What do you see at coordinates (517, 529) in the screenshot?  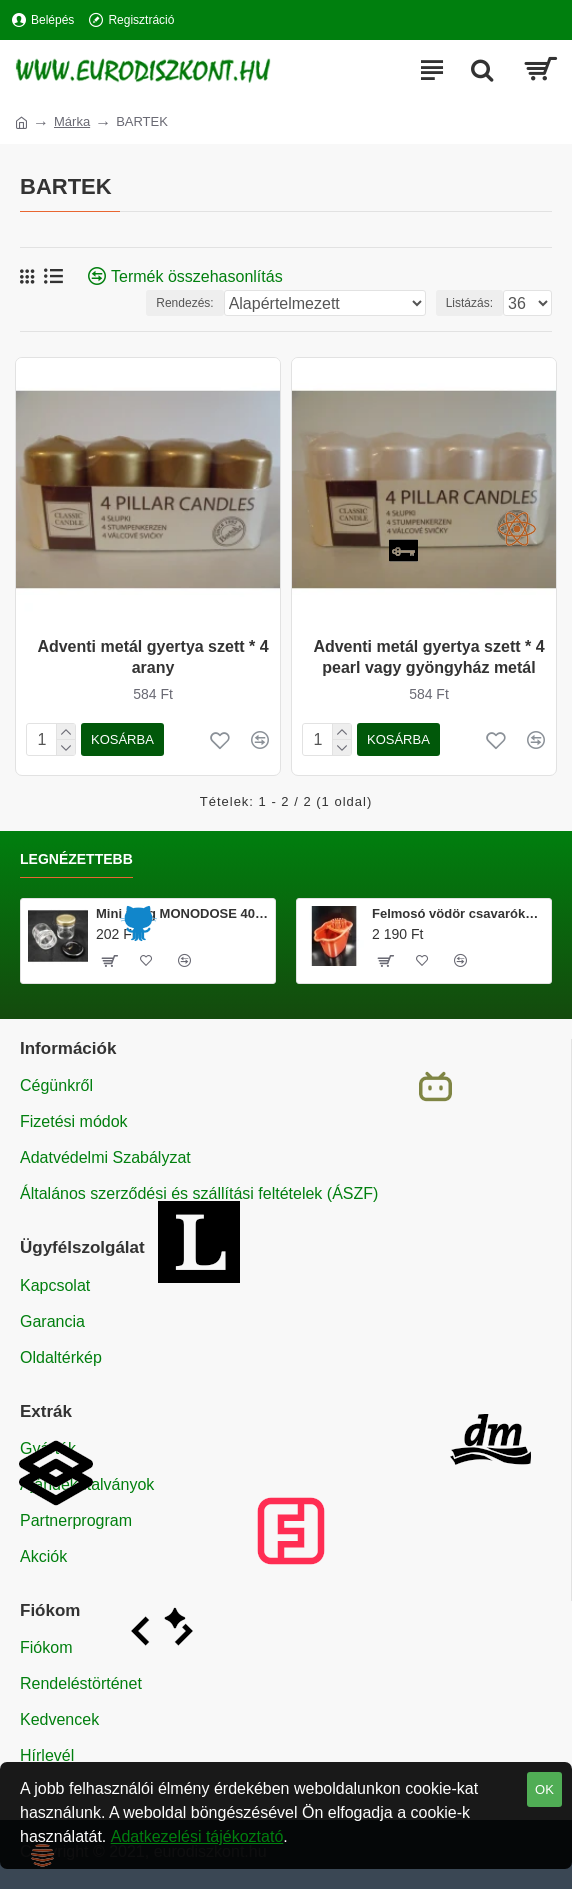 I see `indicates a React.js application or component` at bounding box center [517, 529].